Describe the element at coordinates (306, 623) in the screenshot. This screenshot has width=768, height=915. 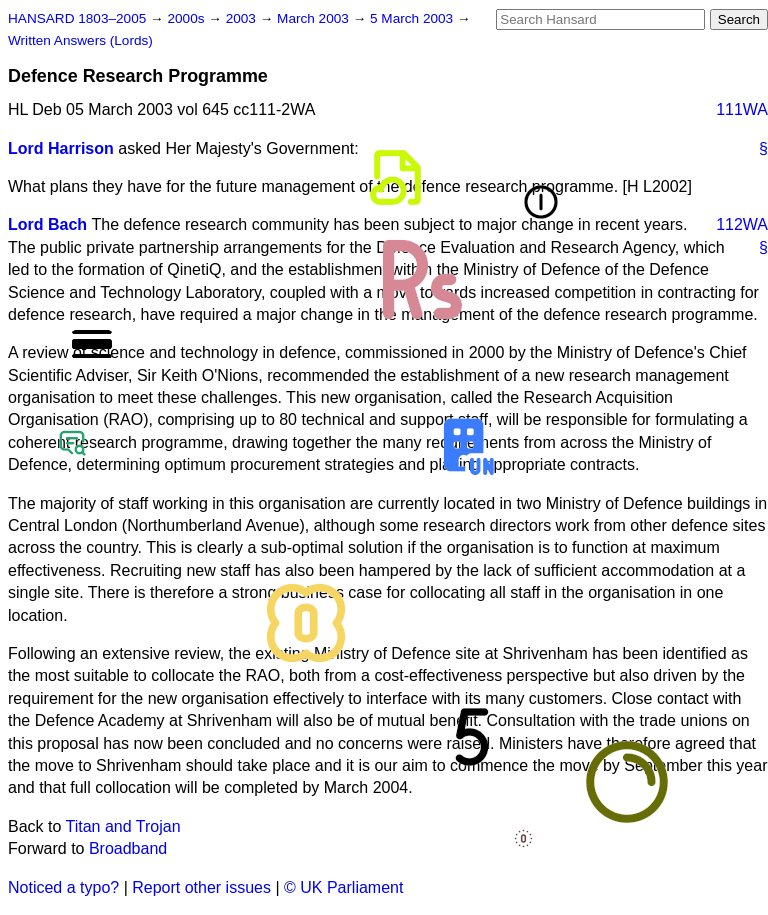
I see `open the Amie calendar app` at that location.